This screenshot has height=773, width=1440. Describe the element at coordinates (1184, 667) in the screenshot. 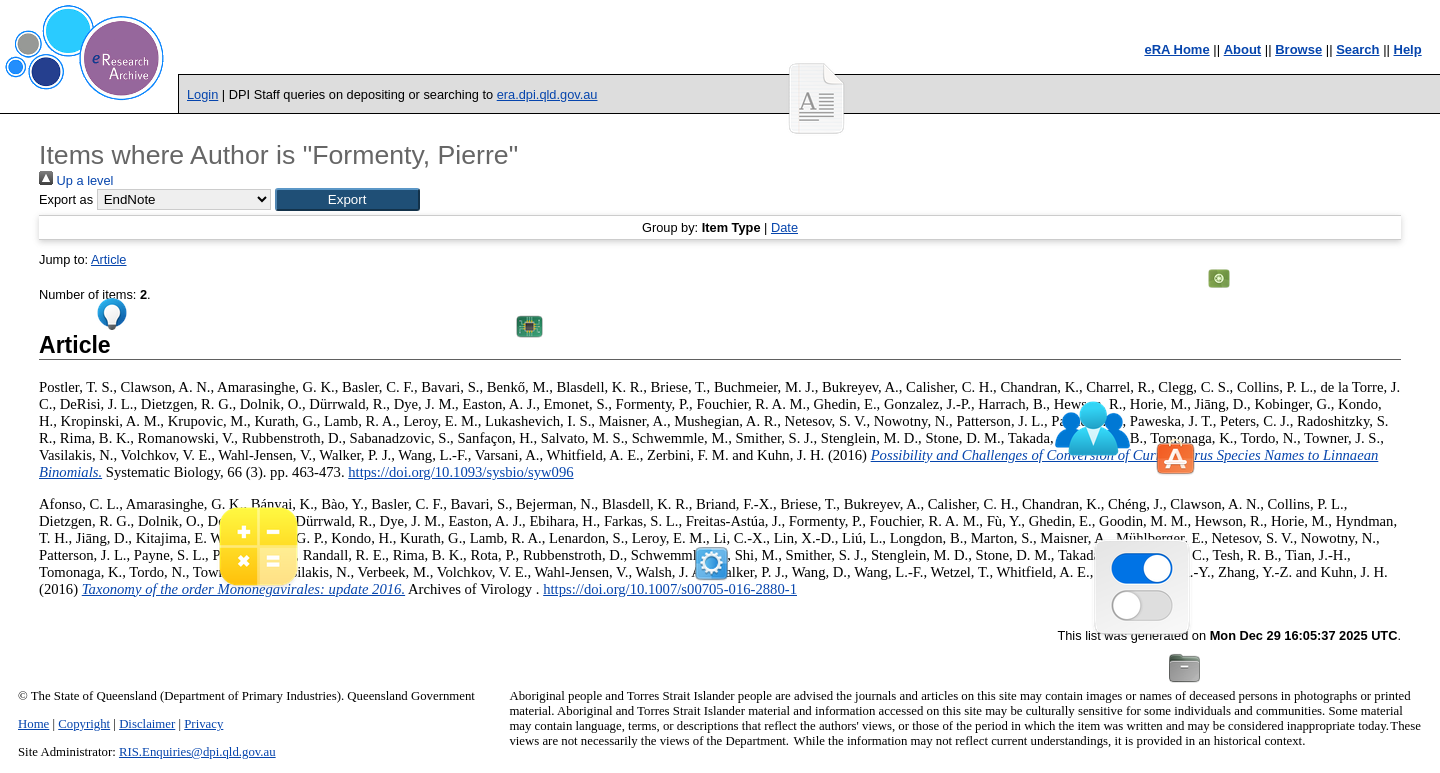

I see `open the file manager` at that location.